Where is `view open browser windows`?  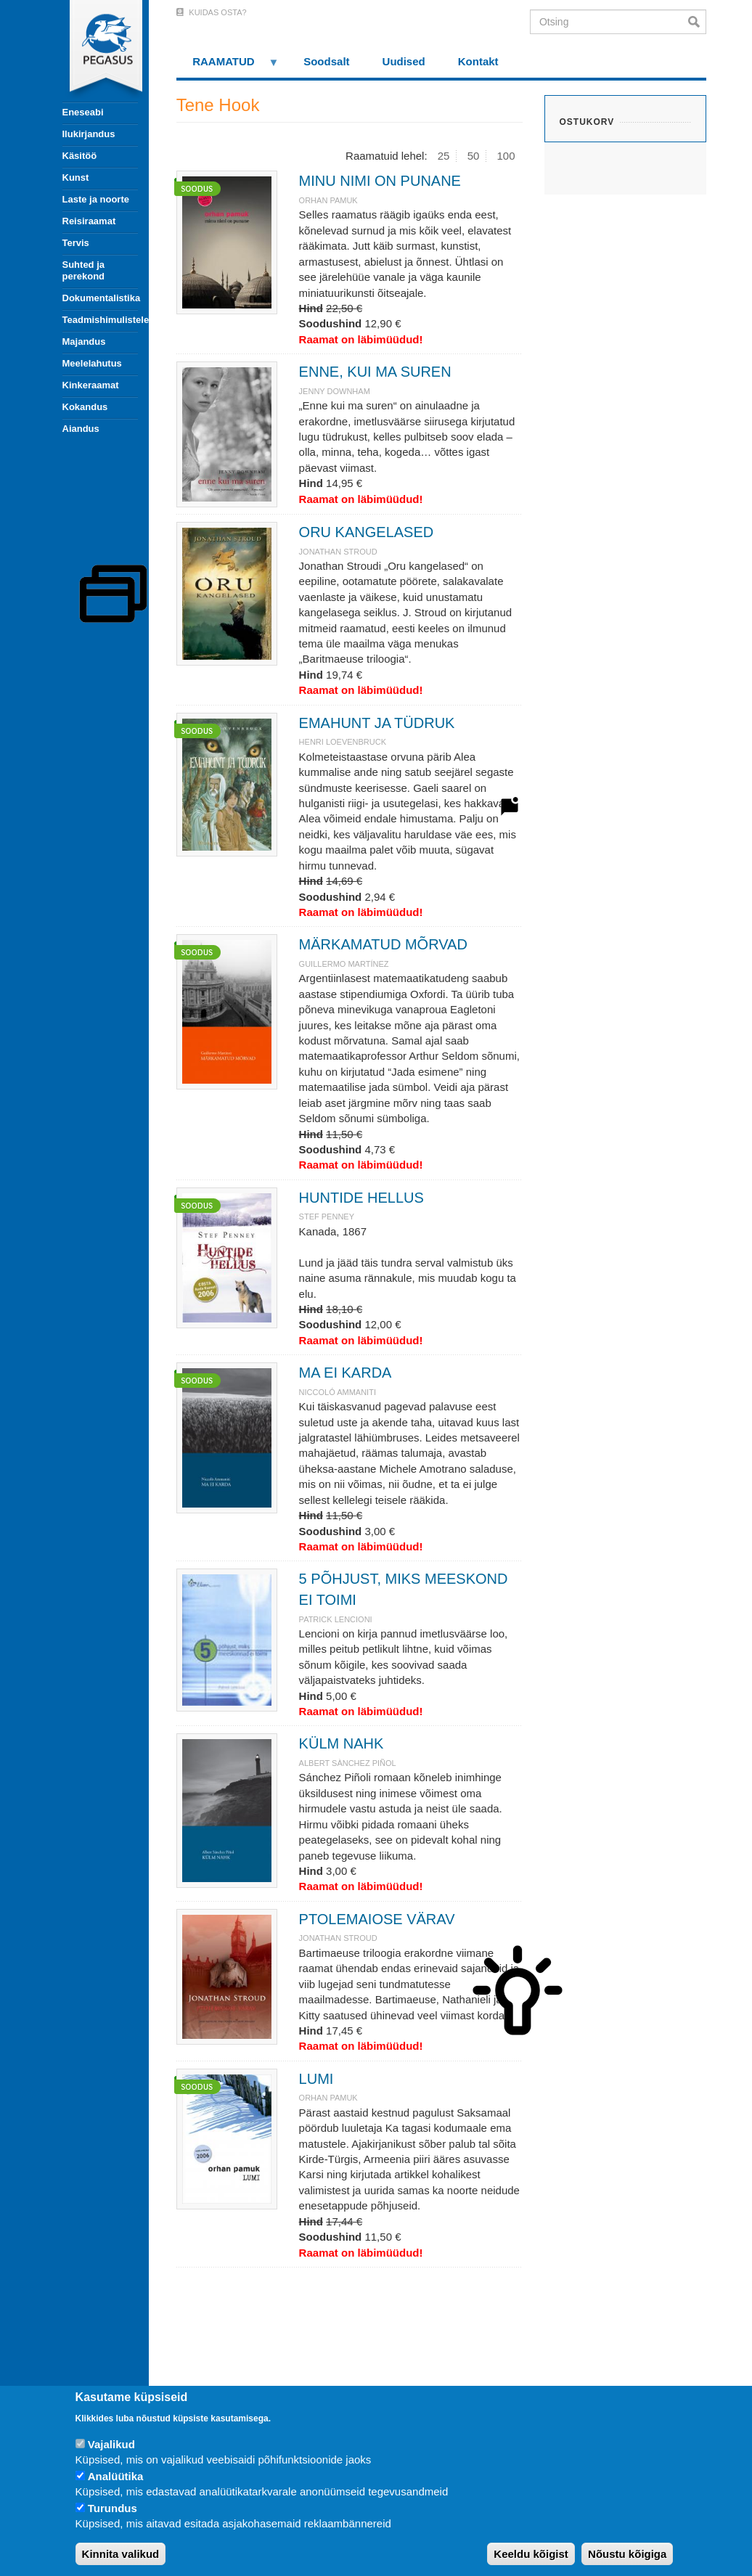
view open browser windows is located at coordinates (113, 594).